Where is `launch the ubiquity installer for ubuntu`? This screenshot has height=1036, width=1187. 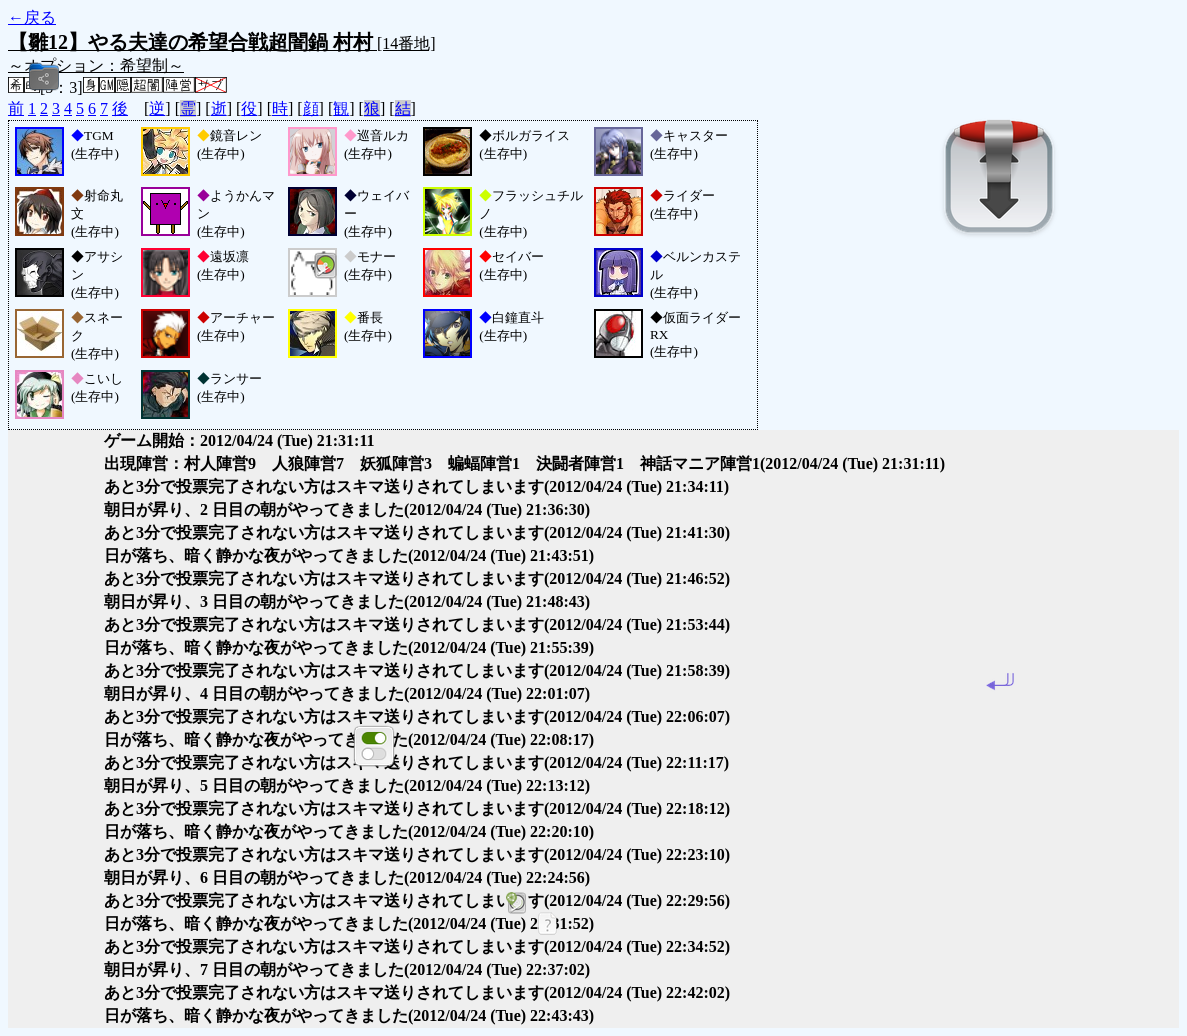 launch the ubiquity installer for ubuntu is located at coordinates (517, 903).